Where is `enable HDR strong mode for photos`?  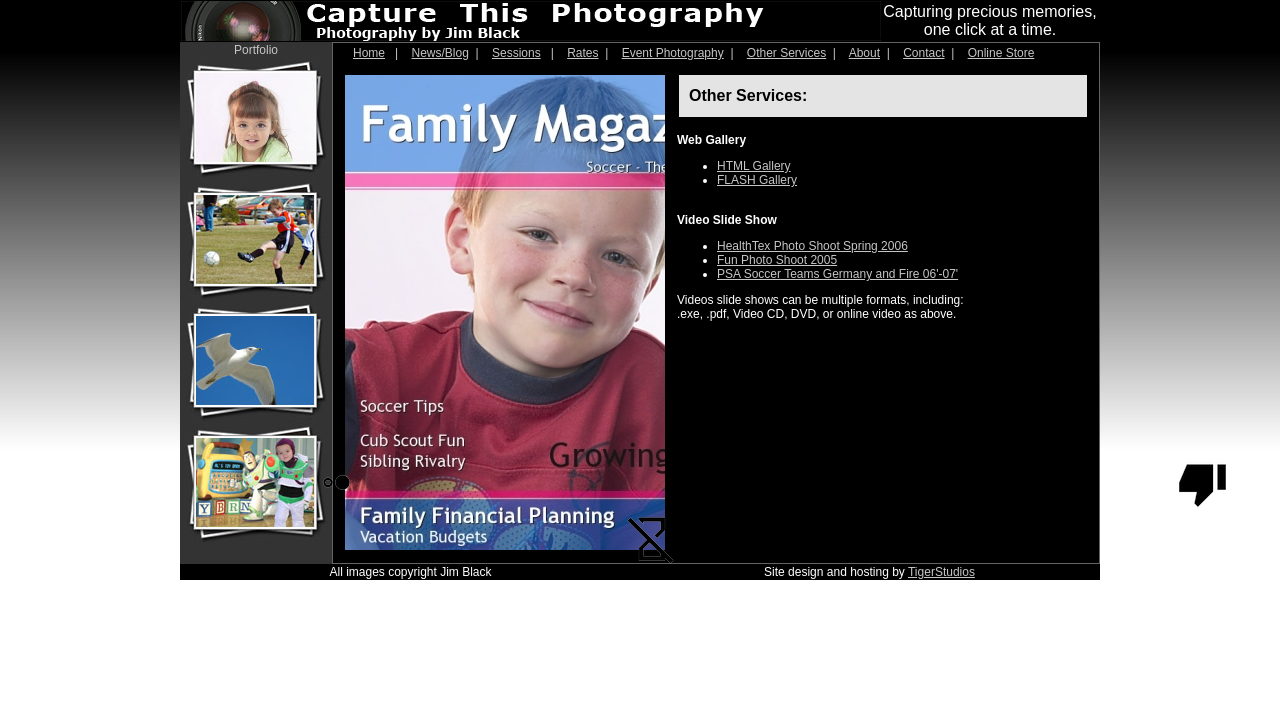 enable HDR strong mode for photos is located at coordinates (336, 482).